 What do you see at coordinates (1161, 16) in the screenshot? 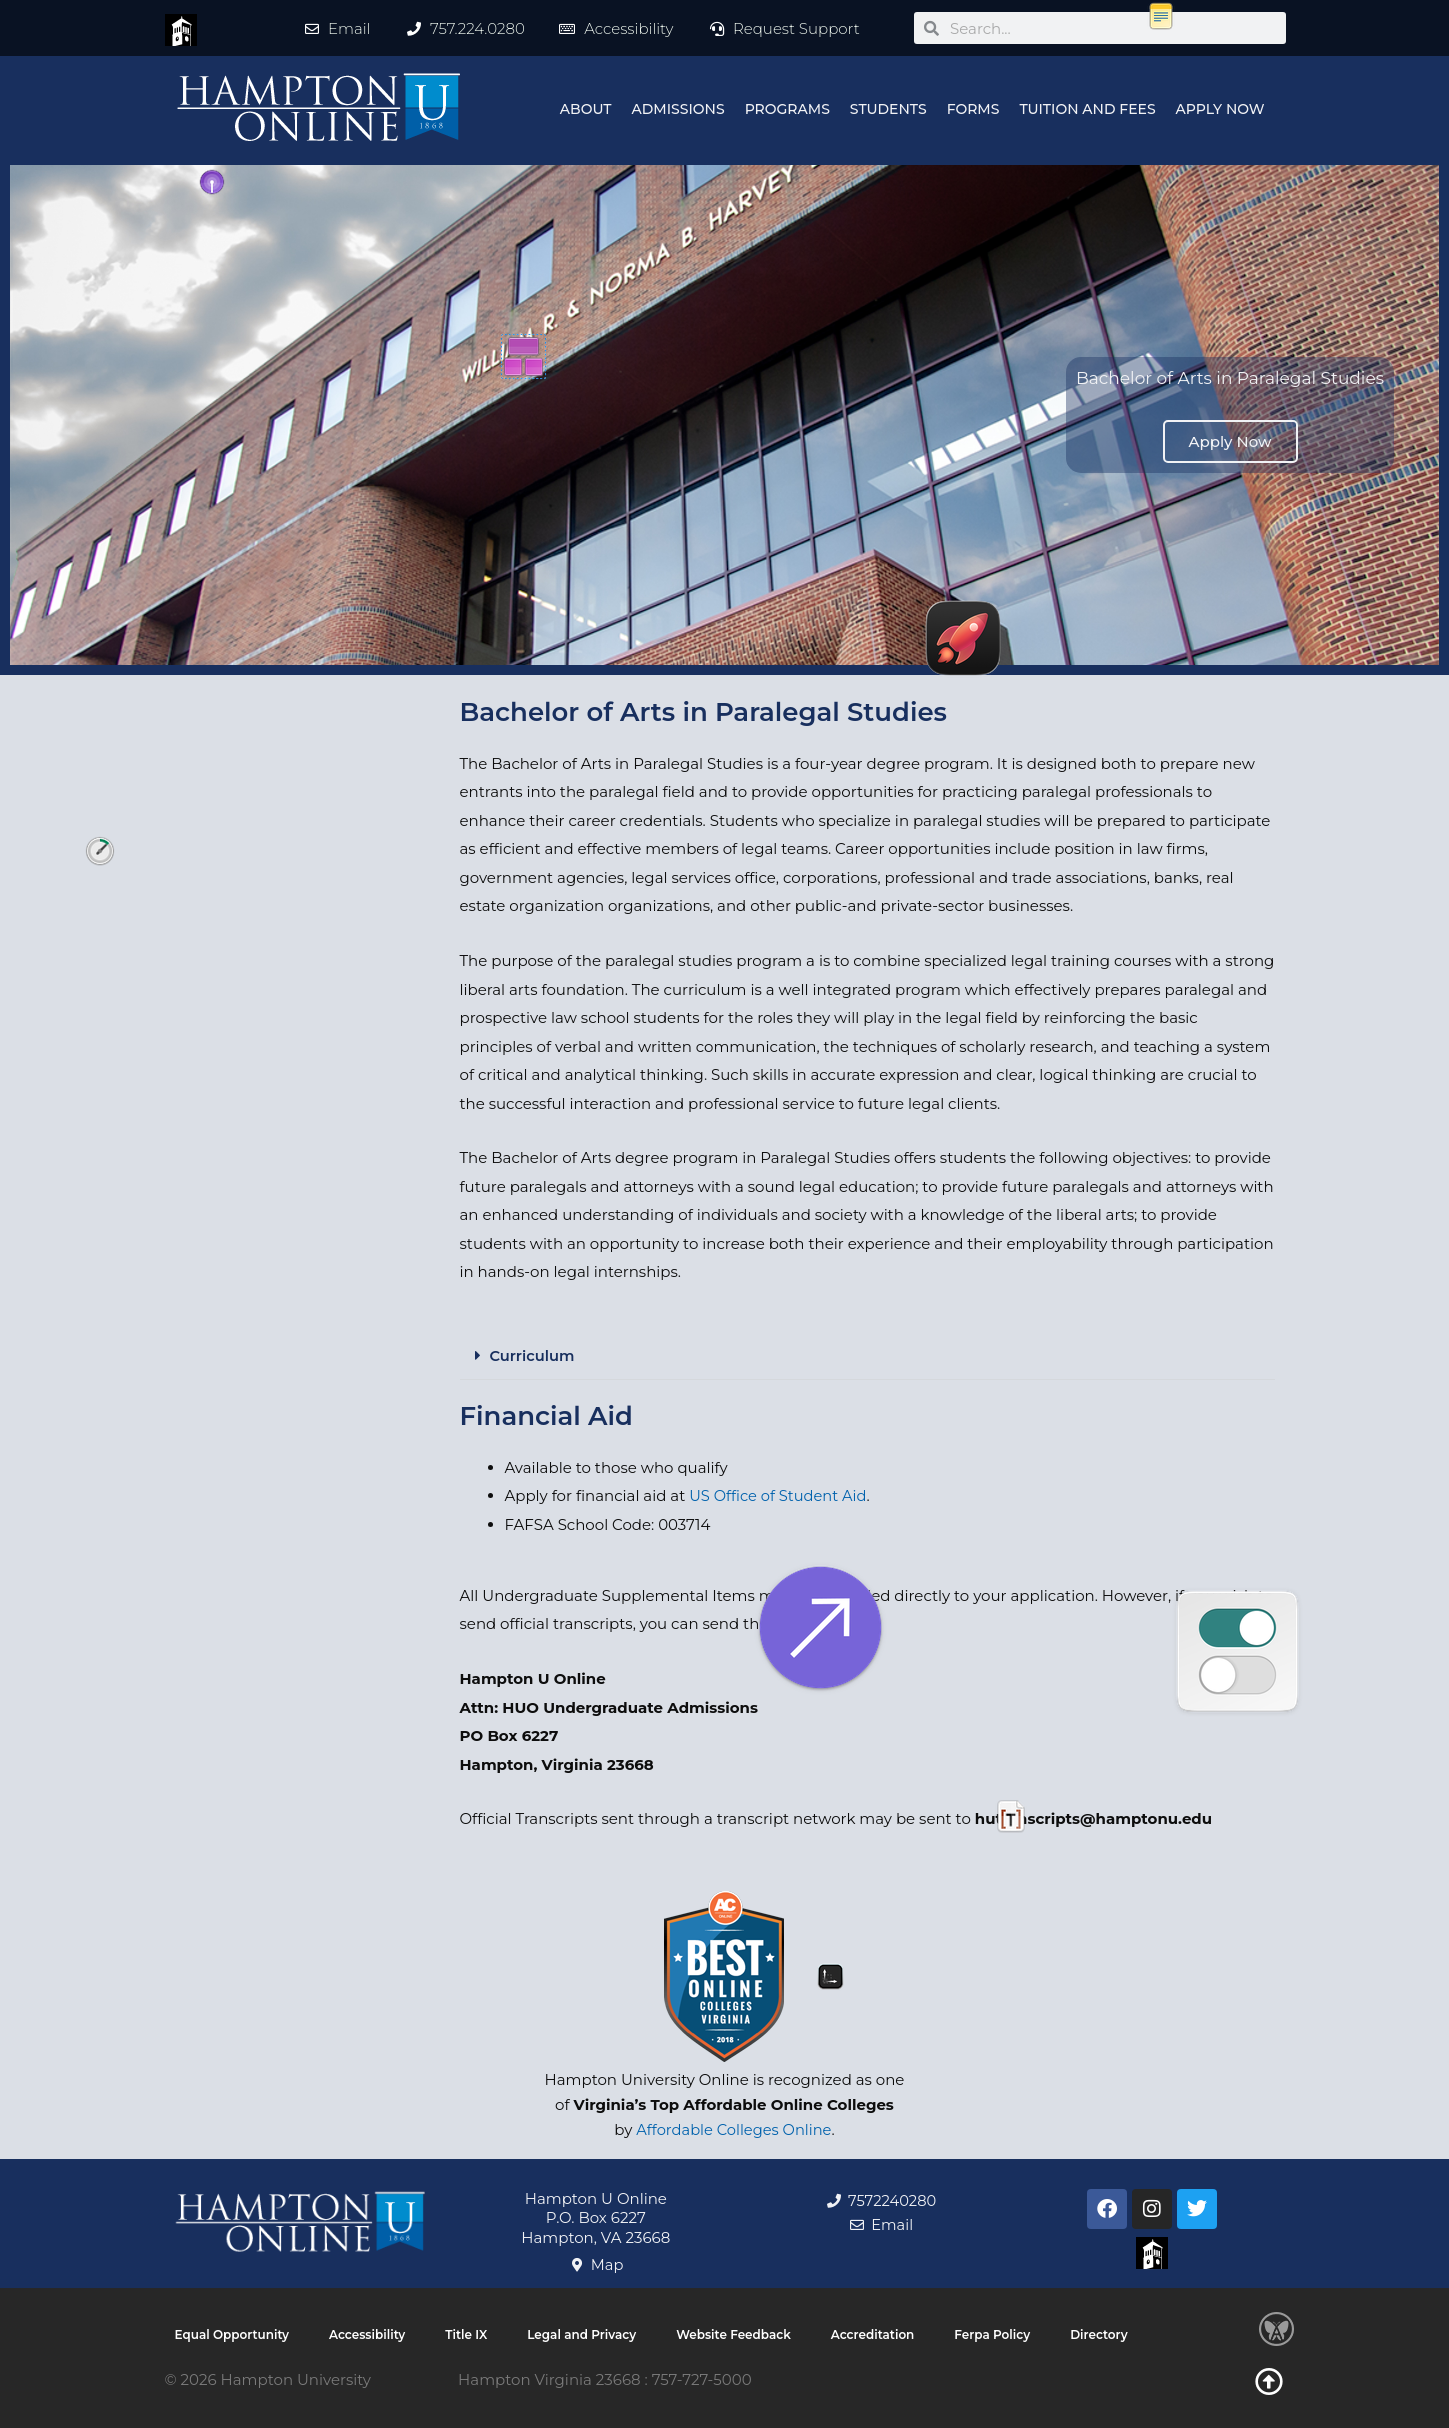
I see `open the notes application` at bounding box center [1161, 16].